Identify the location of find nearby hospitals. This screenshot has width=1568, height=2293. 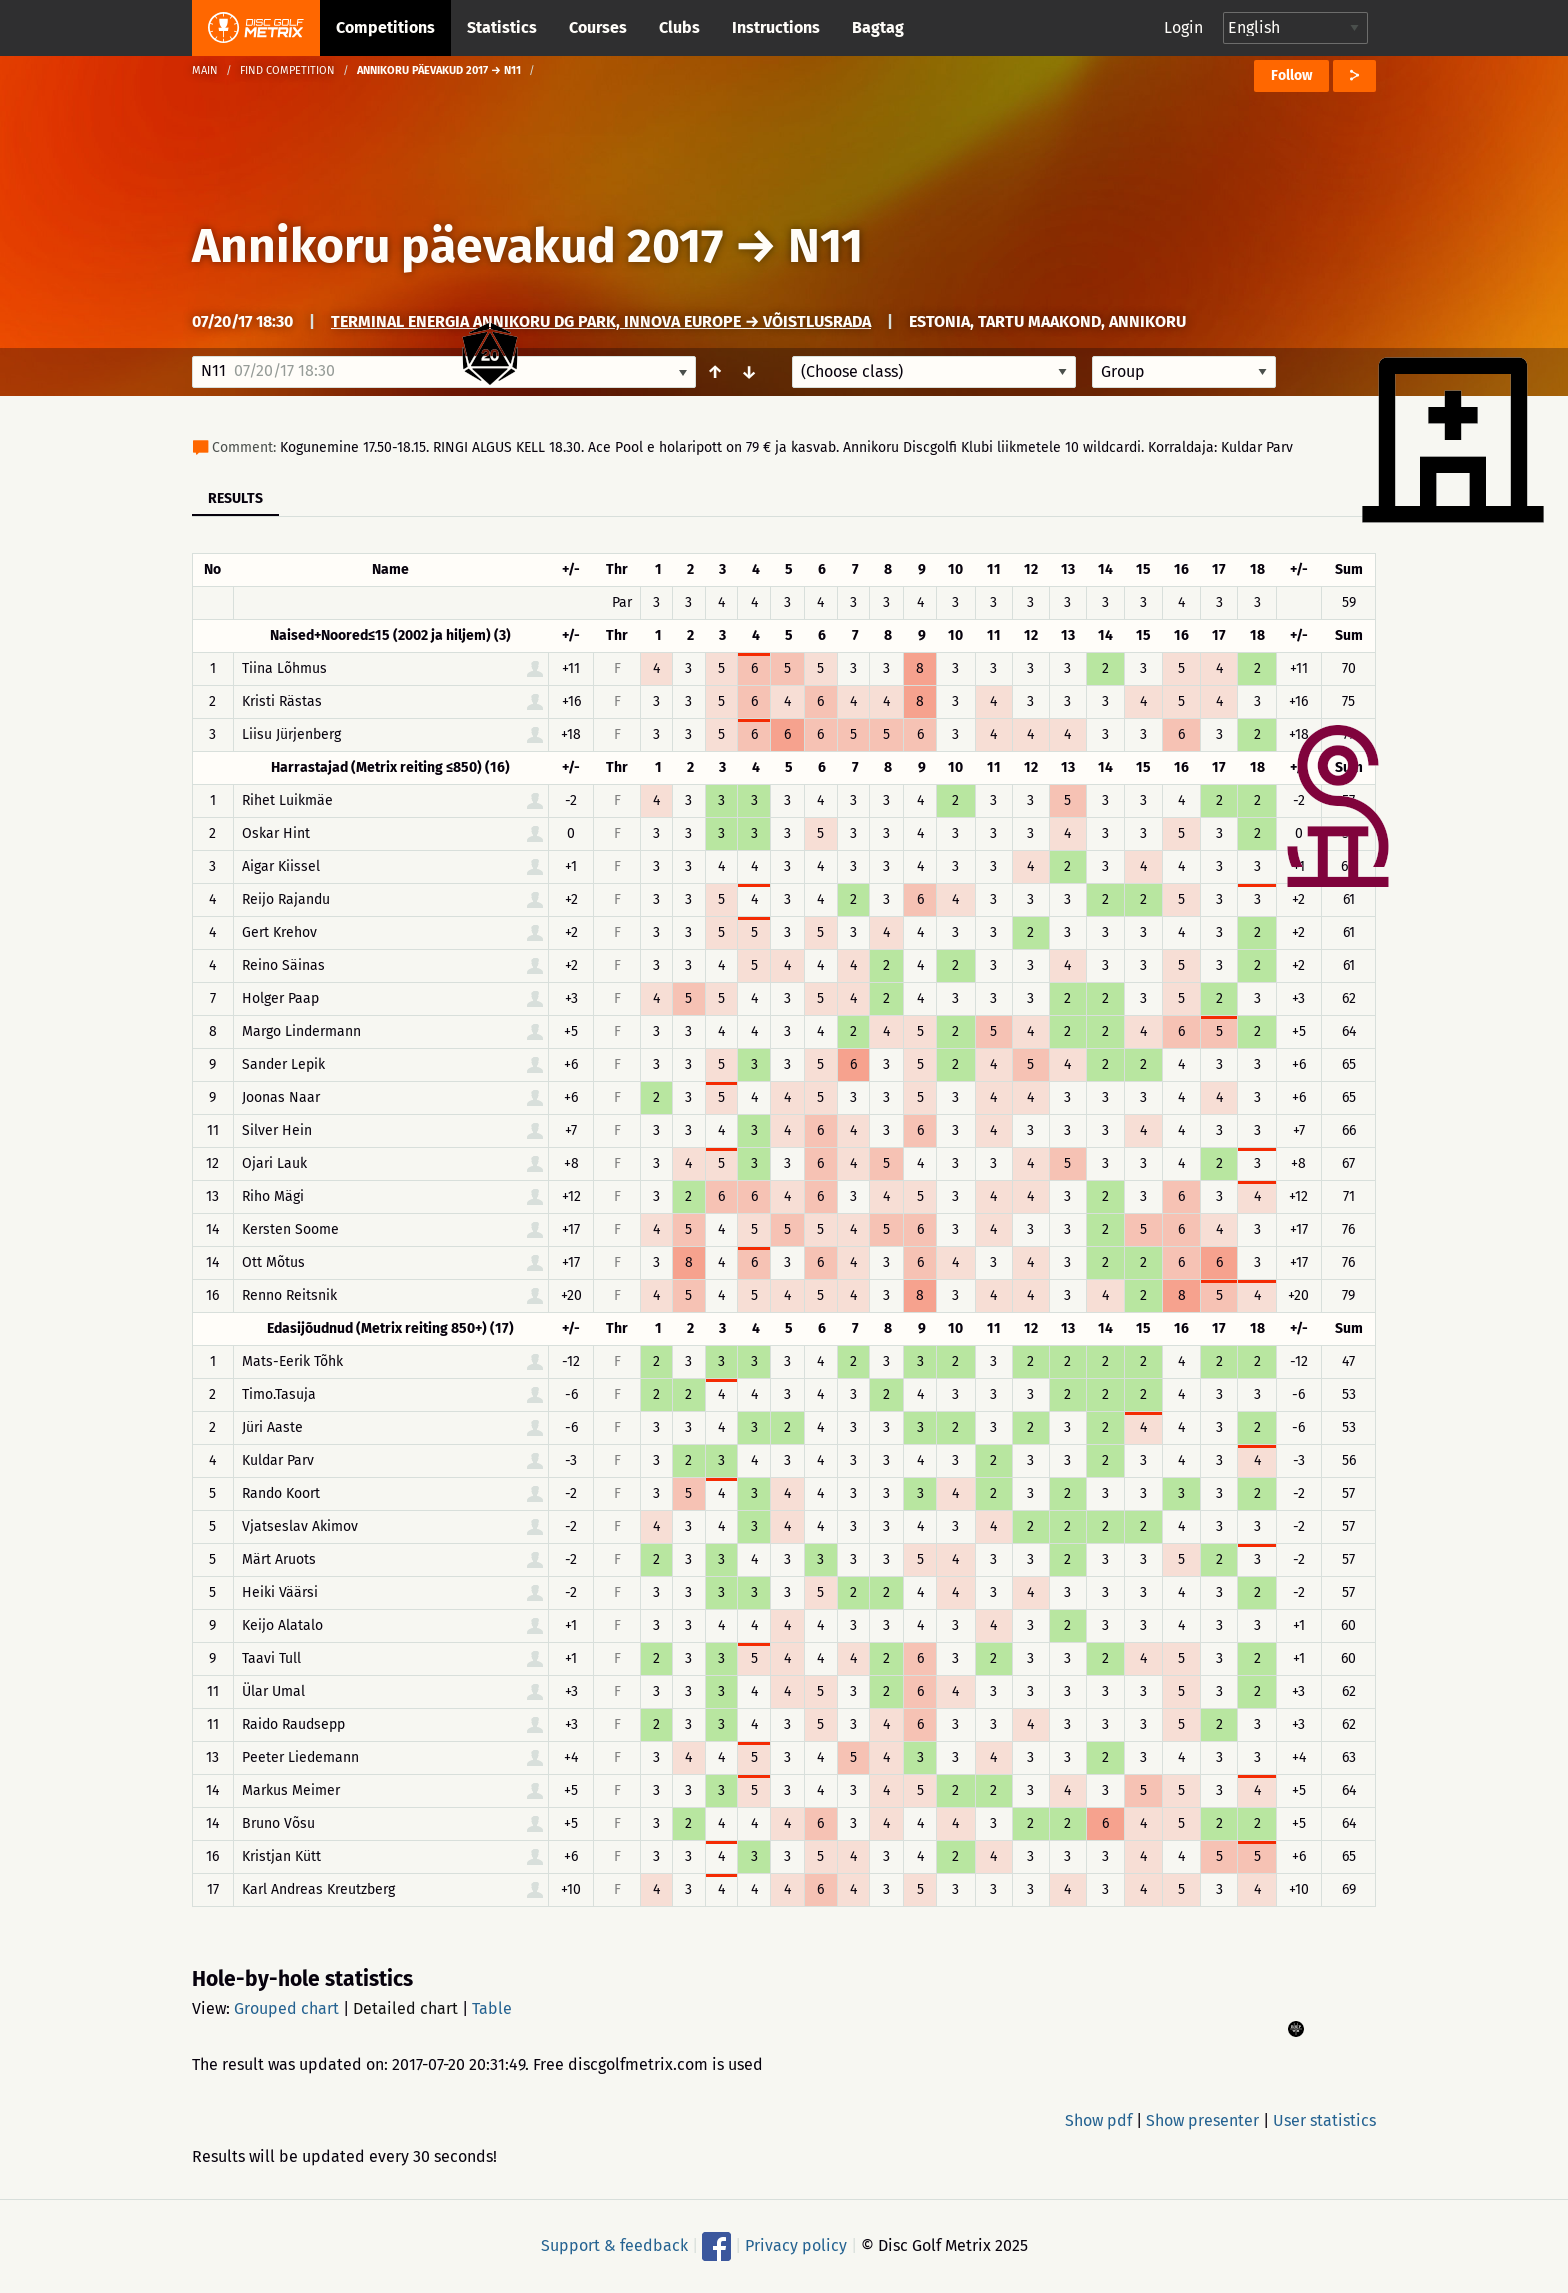
(1453, 440).